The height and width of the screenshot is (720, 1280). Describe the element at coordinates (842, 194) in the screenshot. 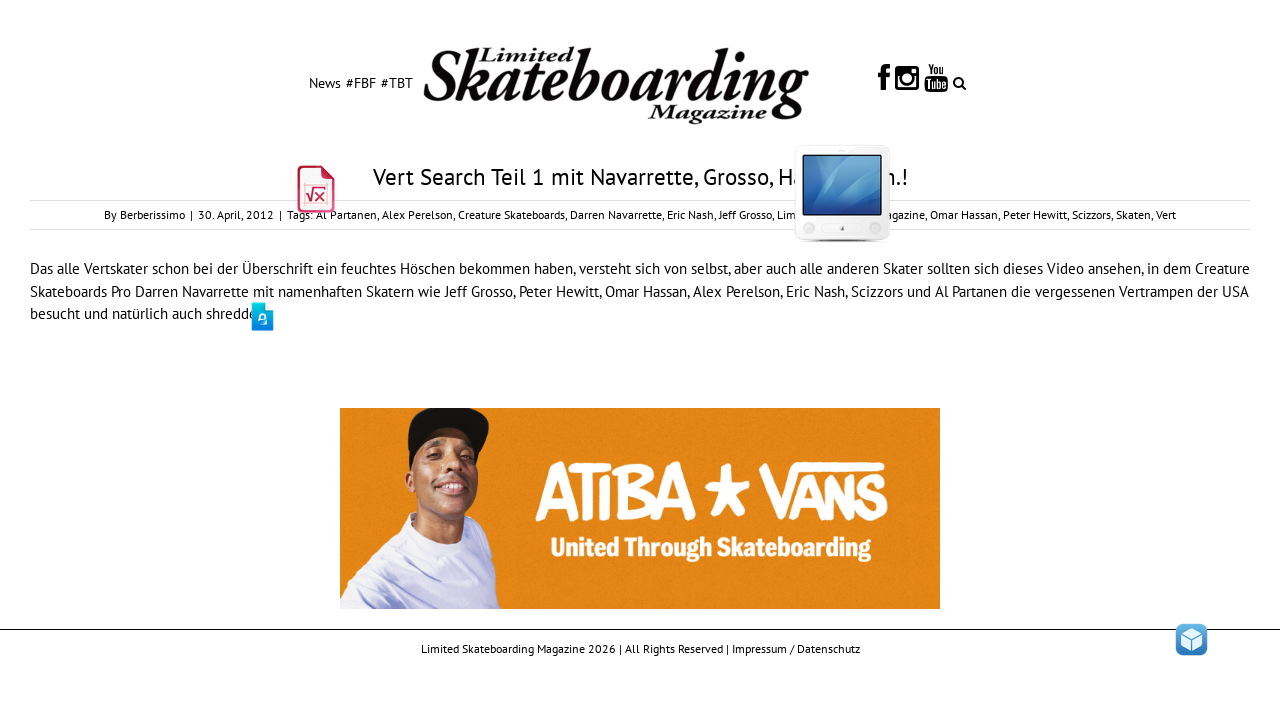

I see `represents an apple emac computer` at that location.